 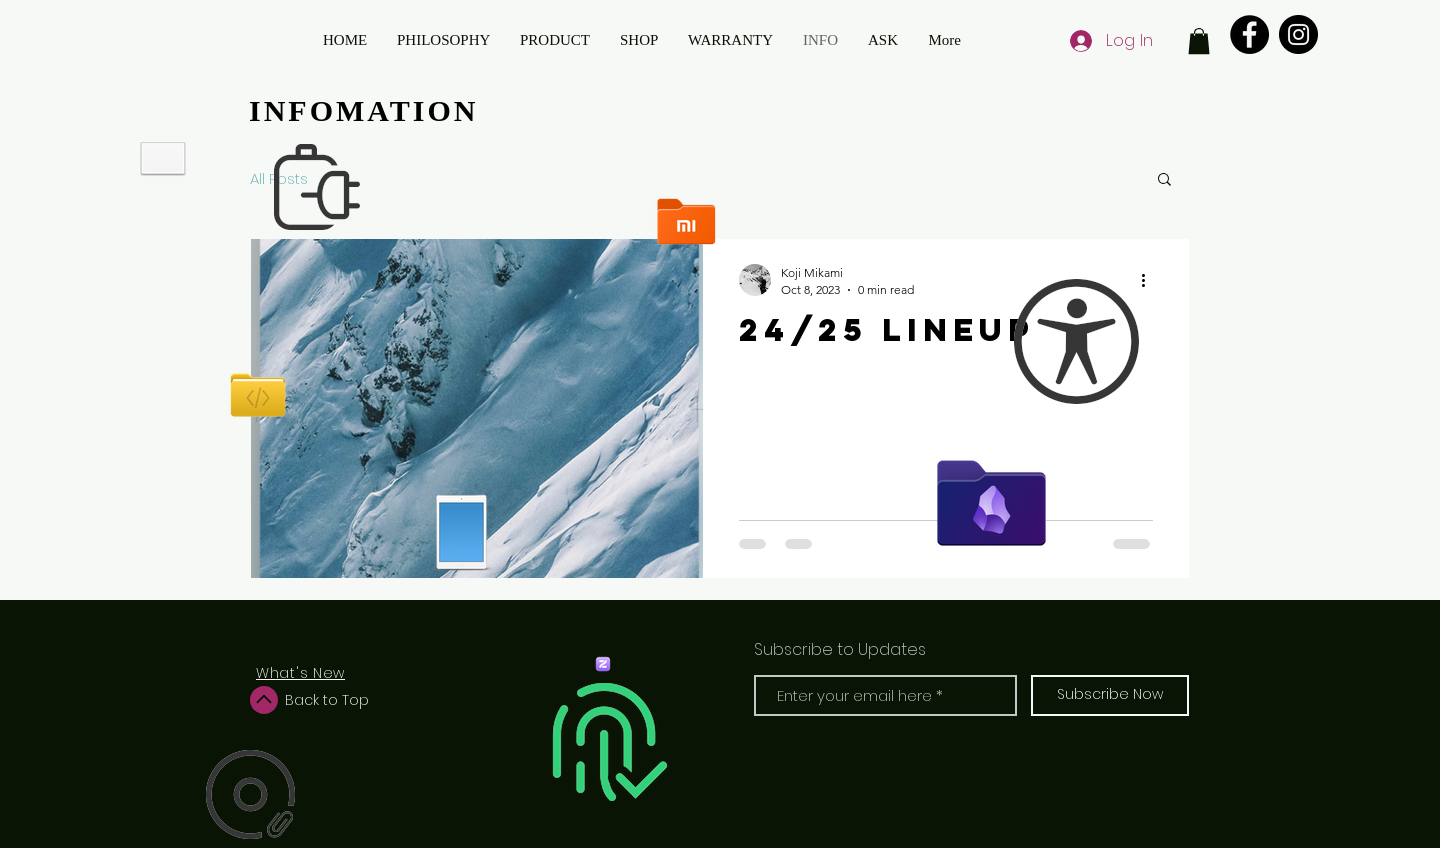 What do you see at coordinates (610, 742) in the screenshot?
I see `fingerprint successfully recognized` at bounding box center [610, 742].